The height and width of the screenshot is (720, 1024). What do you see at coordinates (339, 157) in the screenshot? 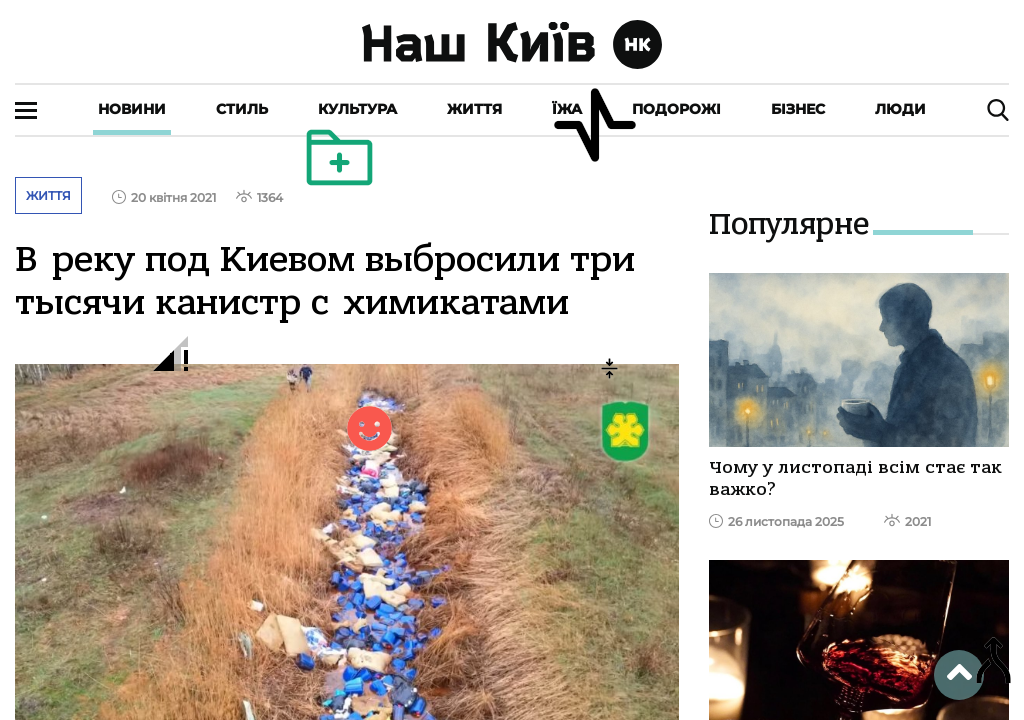
I see `create a new folder` at bounding box center [339, 157].